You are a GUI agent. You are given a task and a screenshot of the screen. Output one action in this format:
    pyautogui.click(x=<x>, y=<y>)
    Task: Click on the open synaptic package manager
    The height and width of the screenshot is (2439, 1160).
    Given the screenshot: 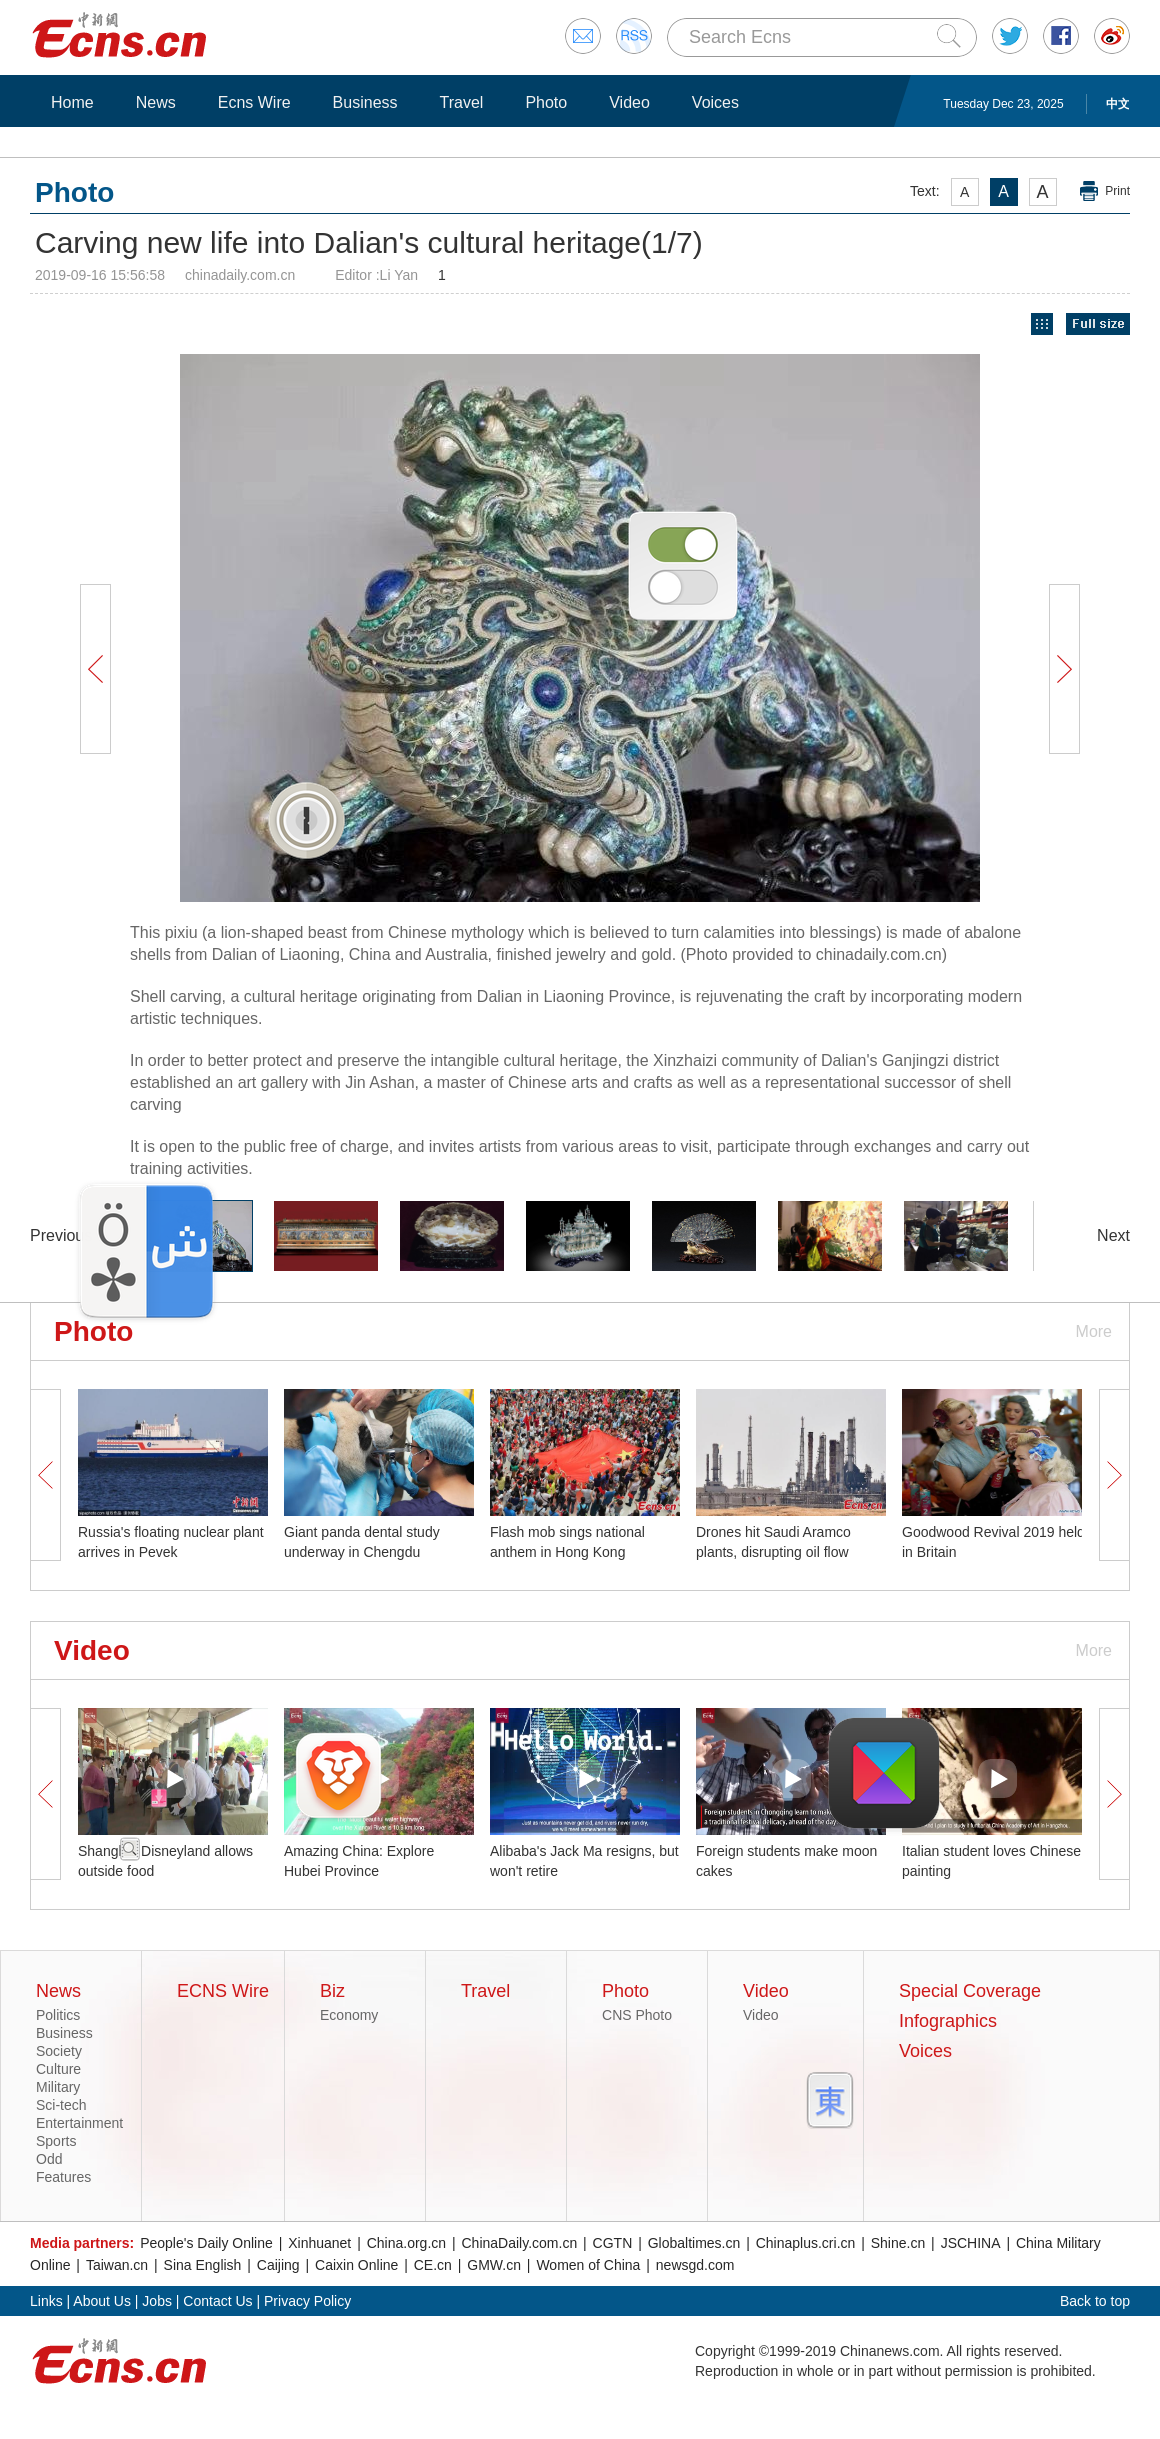 What is the action you would take?
    pyautogui.click(x=159, y=1798)
    